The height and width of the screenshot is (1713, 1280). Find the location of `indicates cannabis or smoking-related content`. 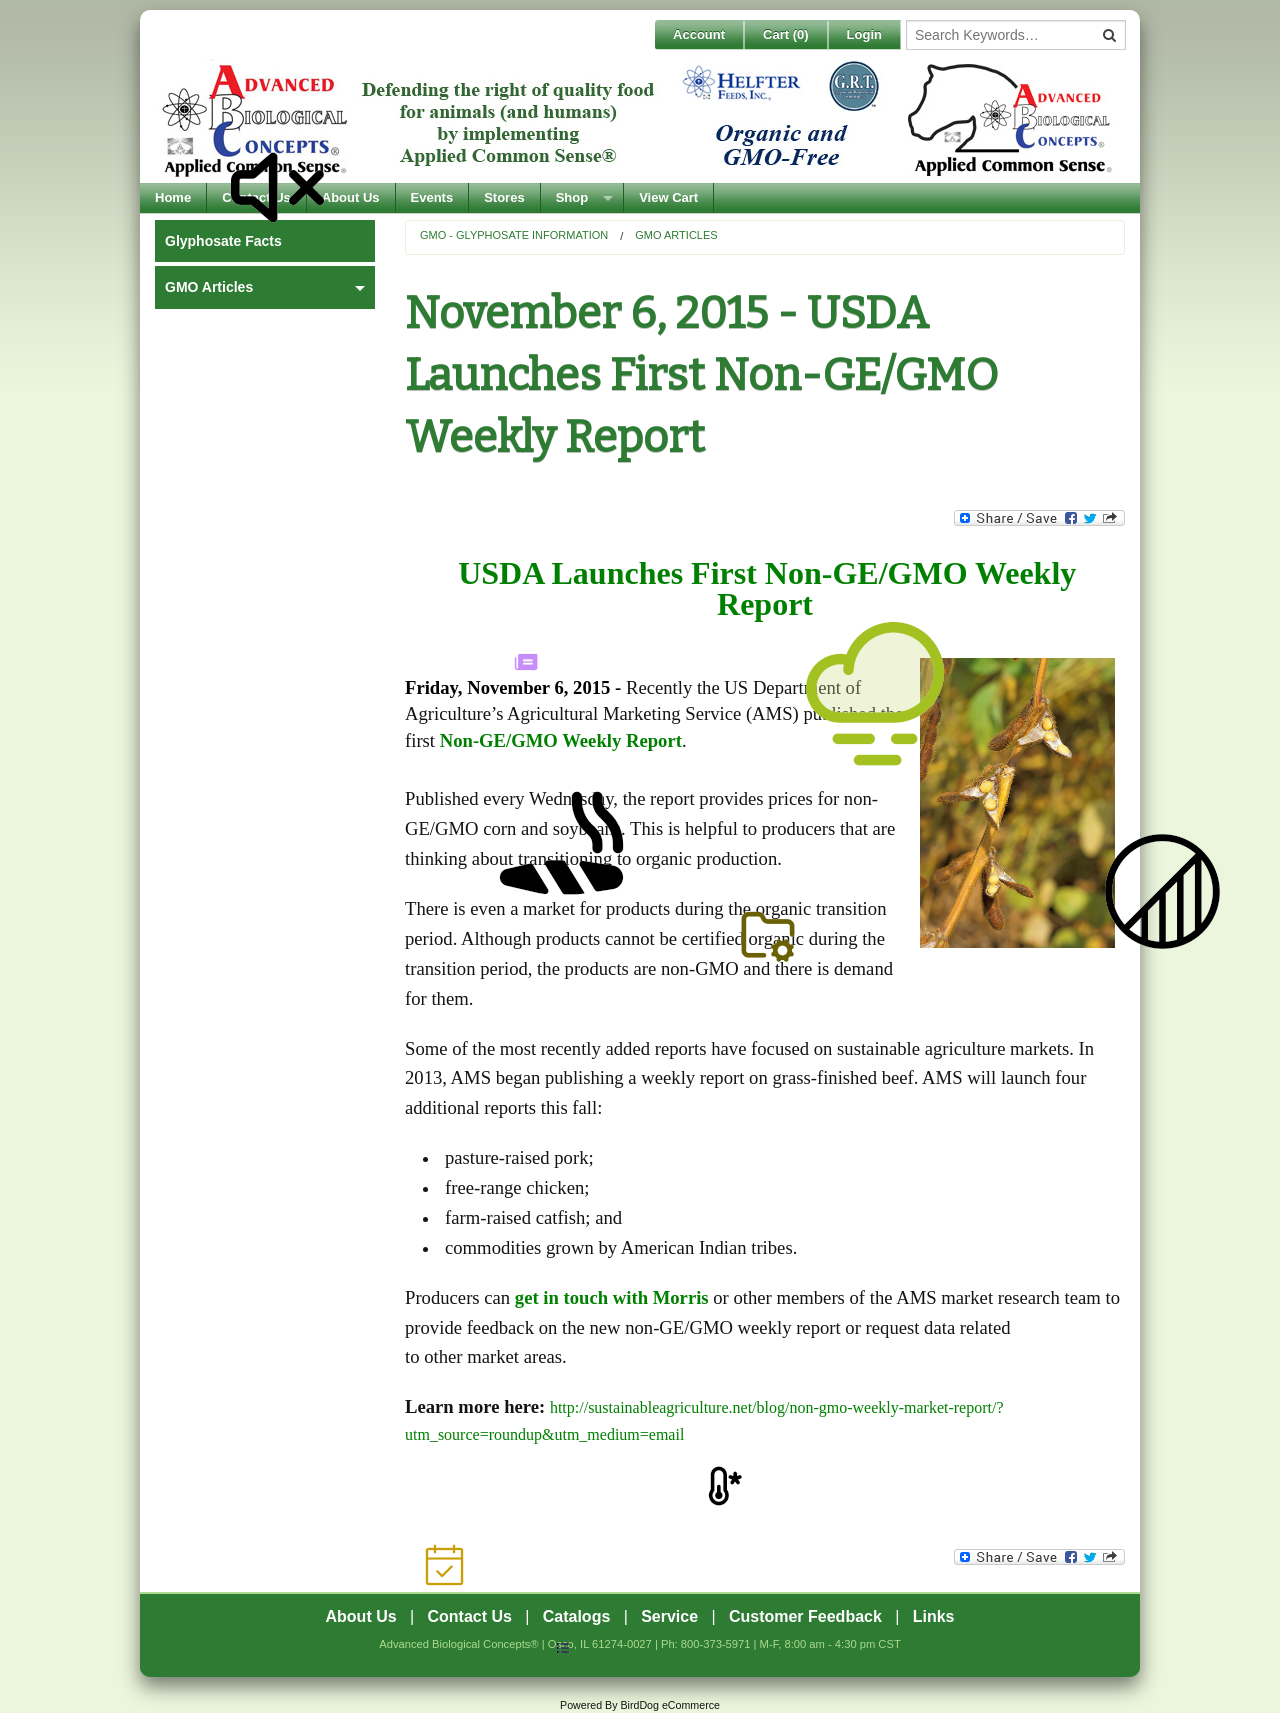

indicates cannabis or smoking-related content is located at coordinates (561, 846).